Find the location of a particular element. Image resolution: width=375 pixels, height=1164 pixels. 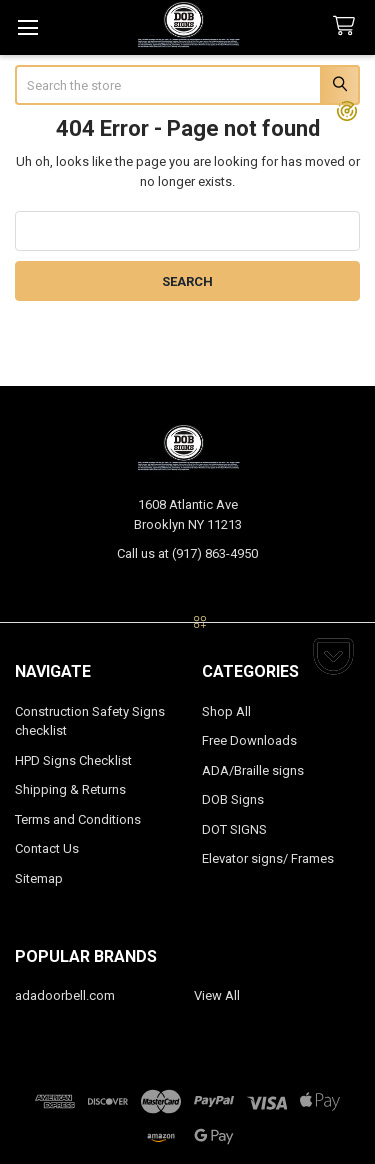

scan for nearby devices or signals is located at coordinates (347, 111).